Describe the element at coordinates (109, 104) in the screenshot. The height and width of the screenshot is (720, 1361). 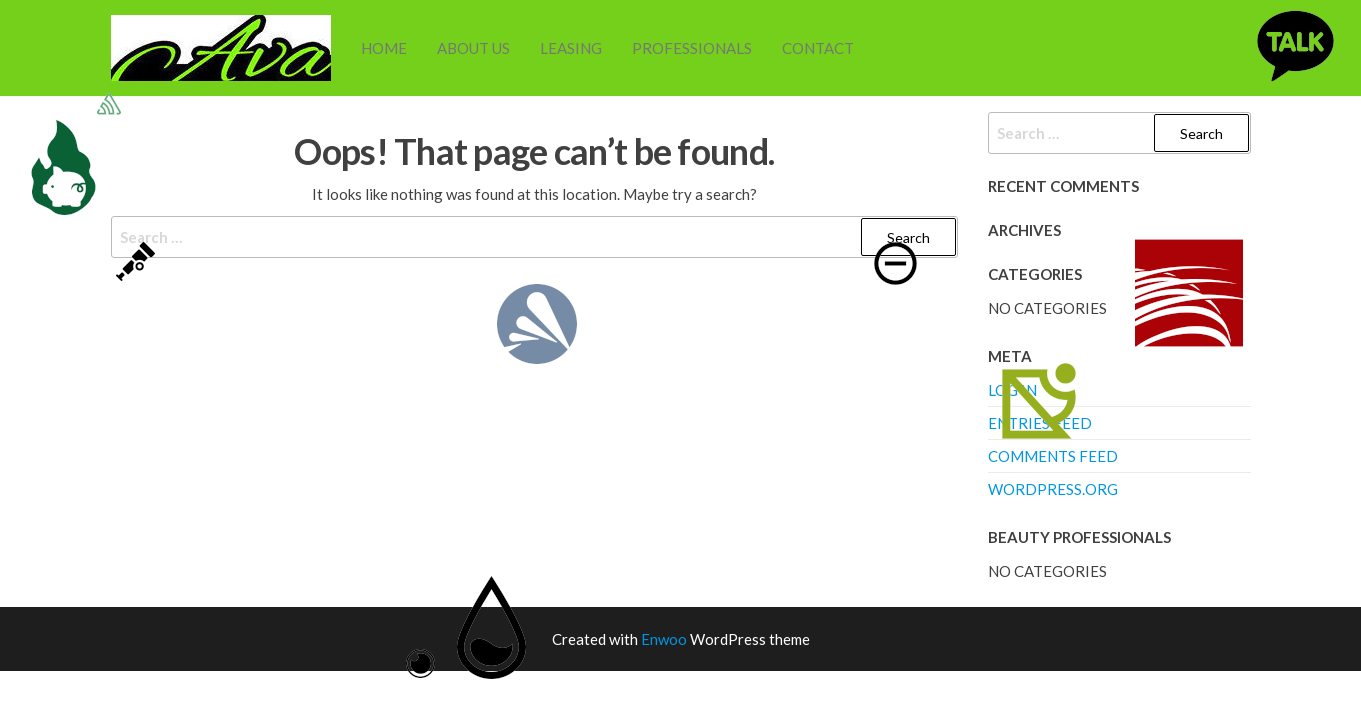
I see `link to Sentry error monitoring service` at that location.